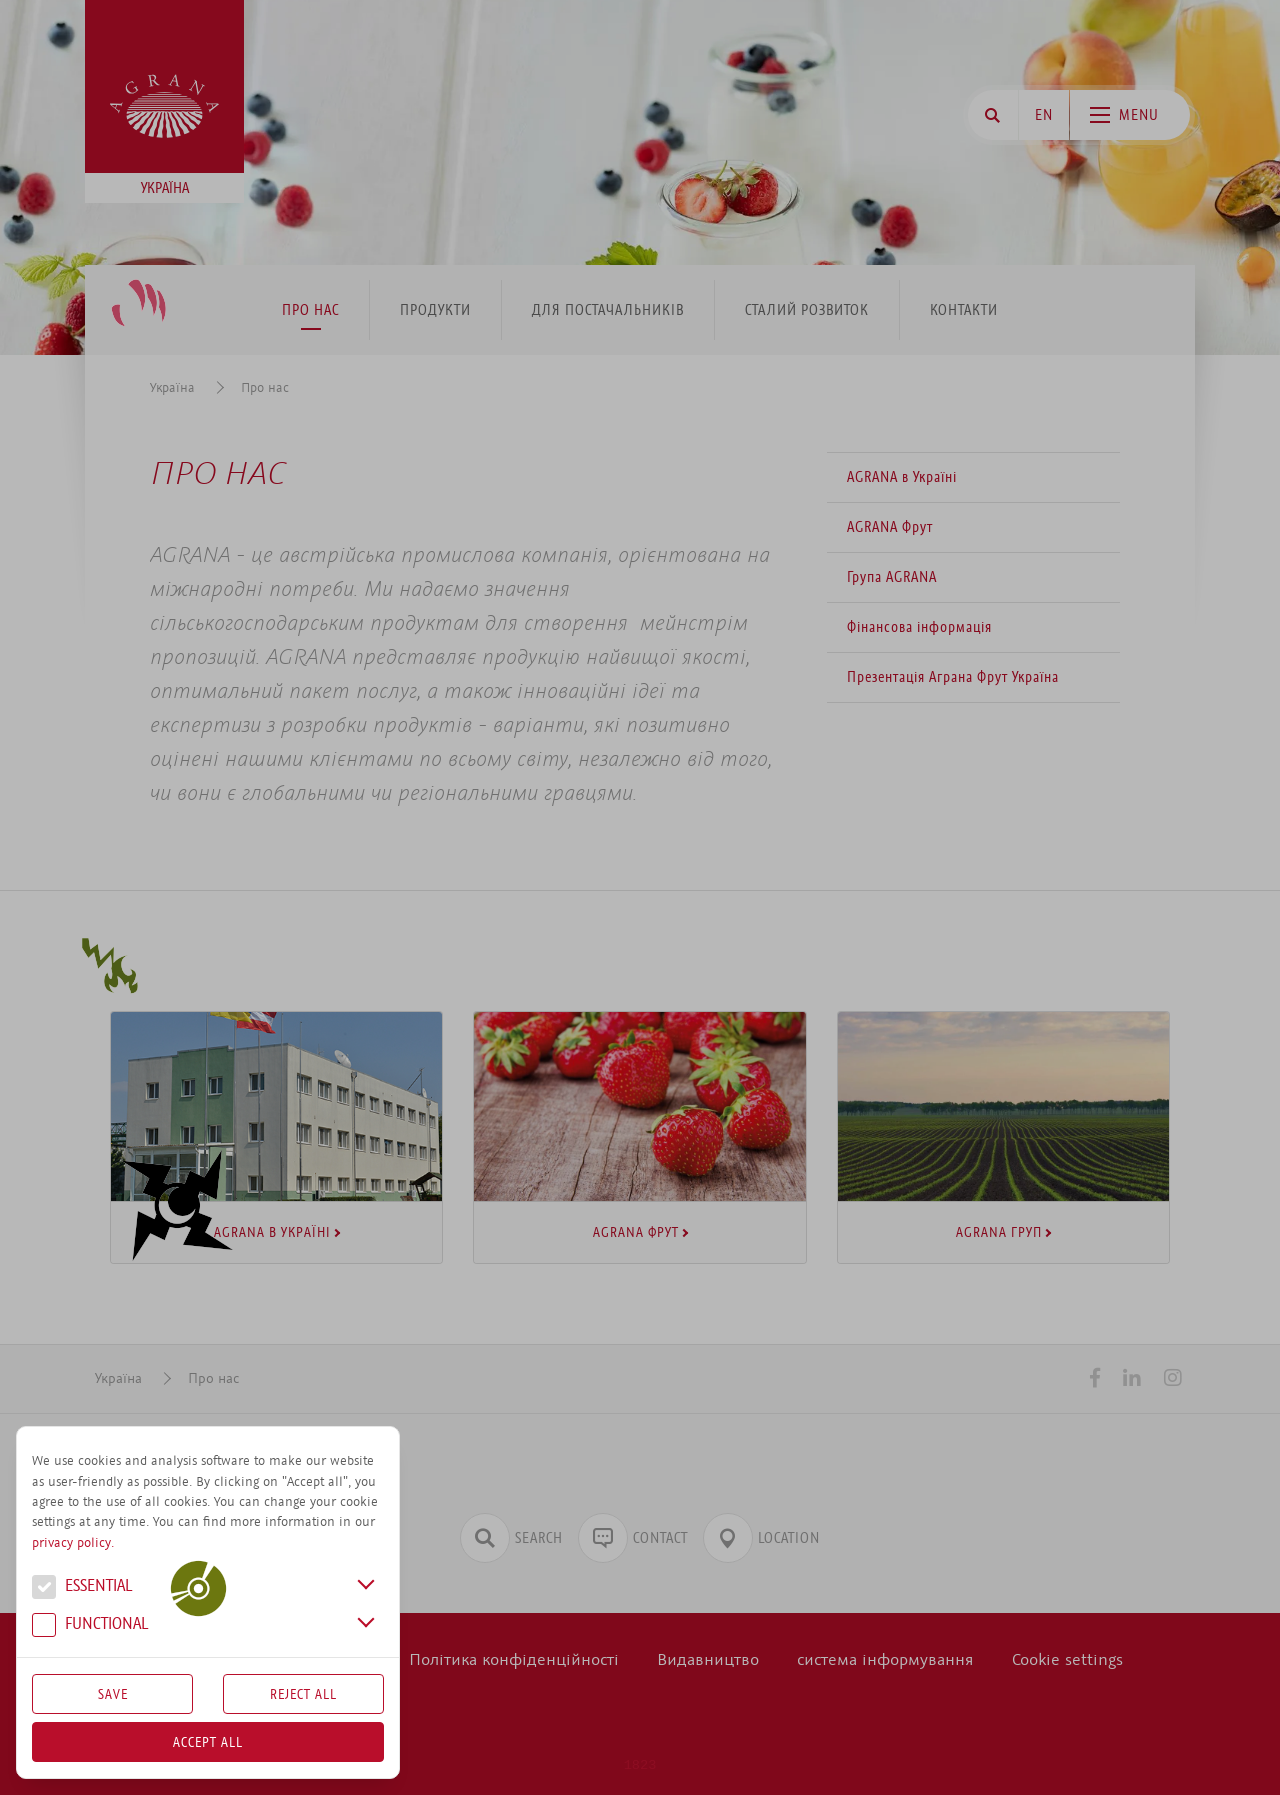 This screenshot has height=1795, width=1280. Describe the element at coordinates (198, 1588) in the screenshot. I see `access music or audio files` at that location.